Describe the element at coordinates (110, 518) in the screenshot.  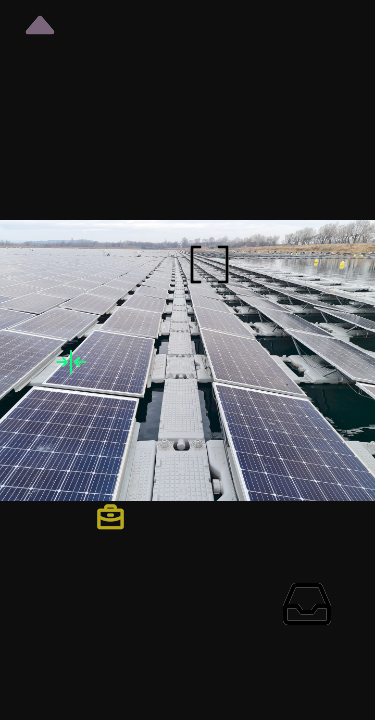
I see `access work or business-related content` at that location.